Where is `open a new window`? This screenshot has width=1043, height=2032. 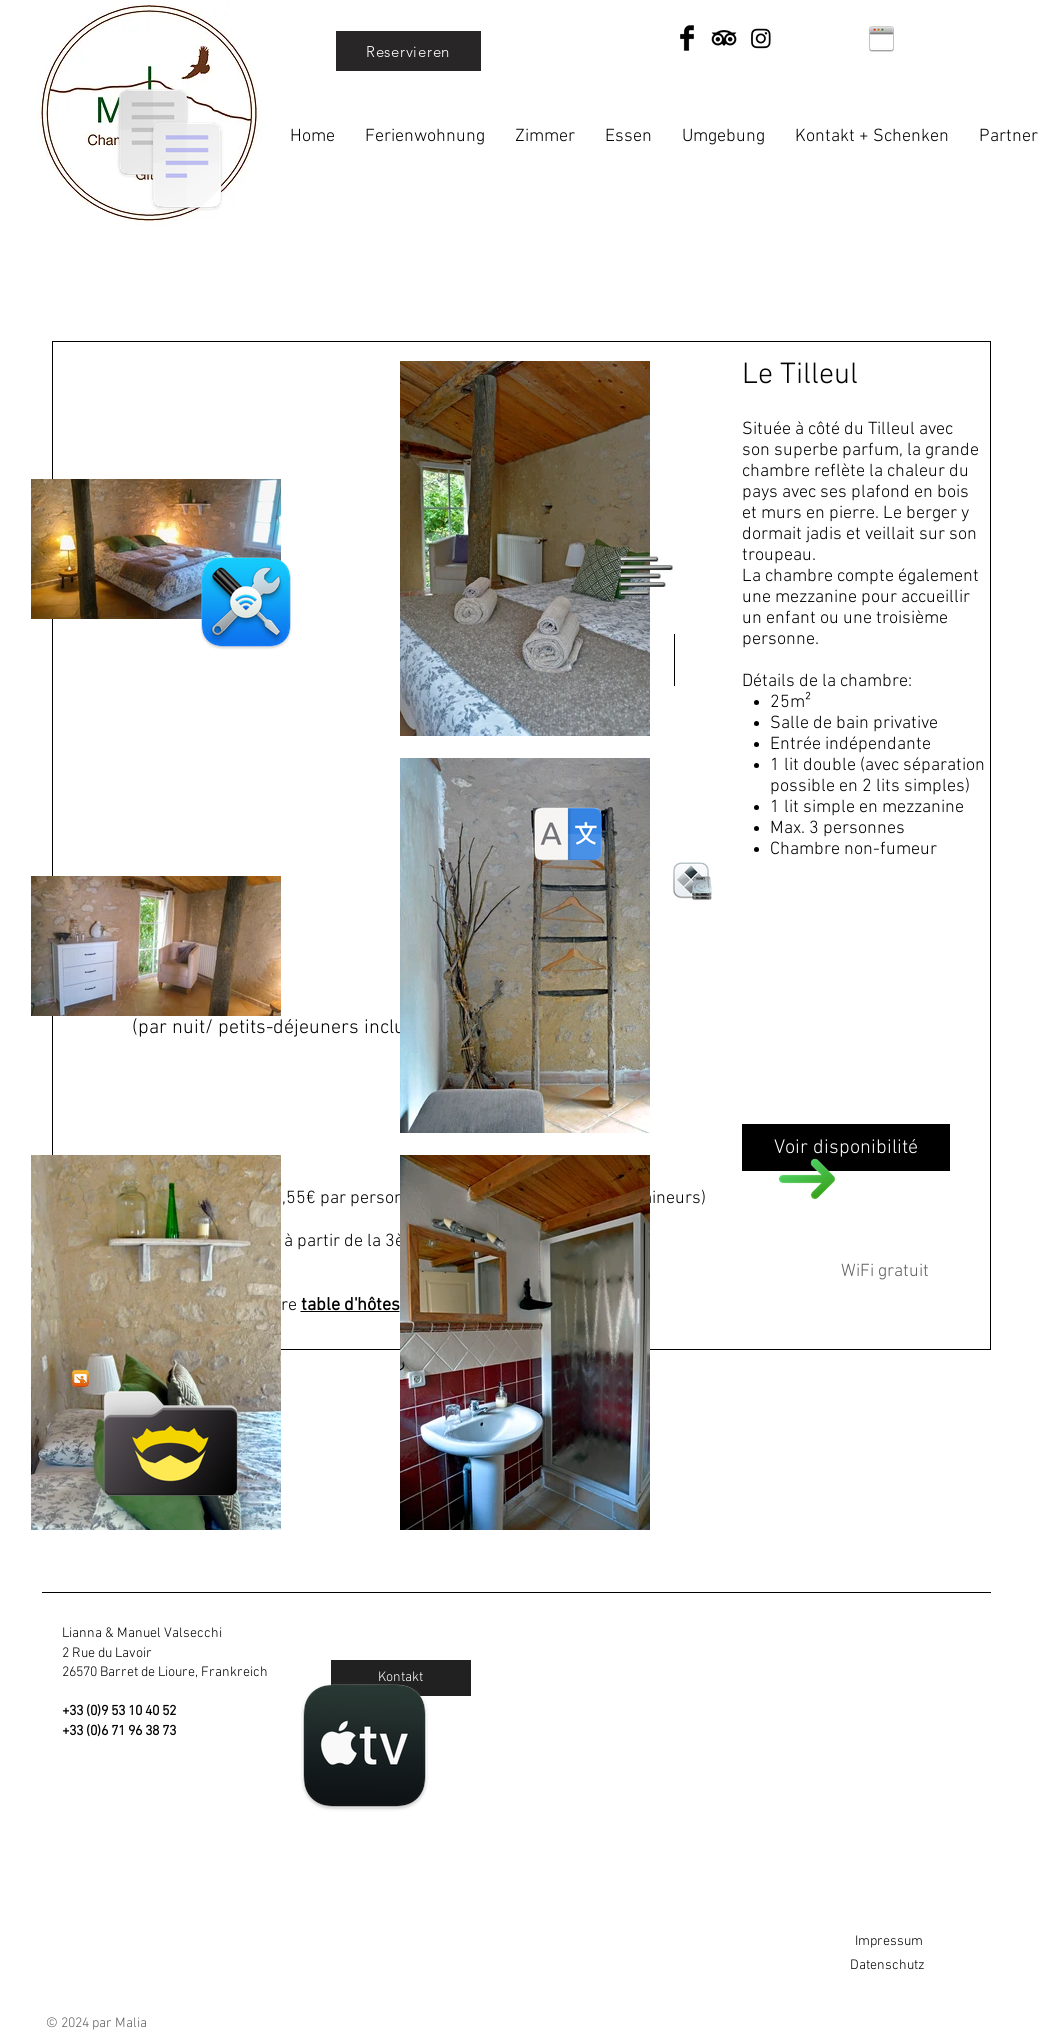
open a new window is located at coordinates (881, 38).